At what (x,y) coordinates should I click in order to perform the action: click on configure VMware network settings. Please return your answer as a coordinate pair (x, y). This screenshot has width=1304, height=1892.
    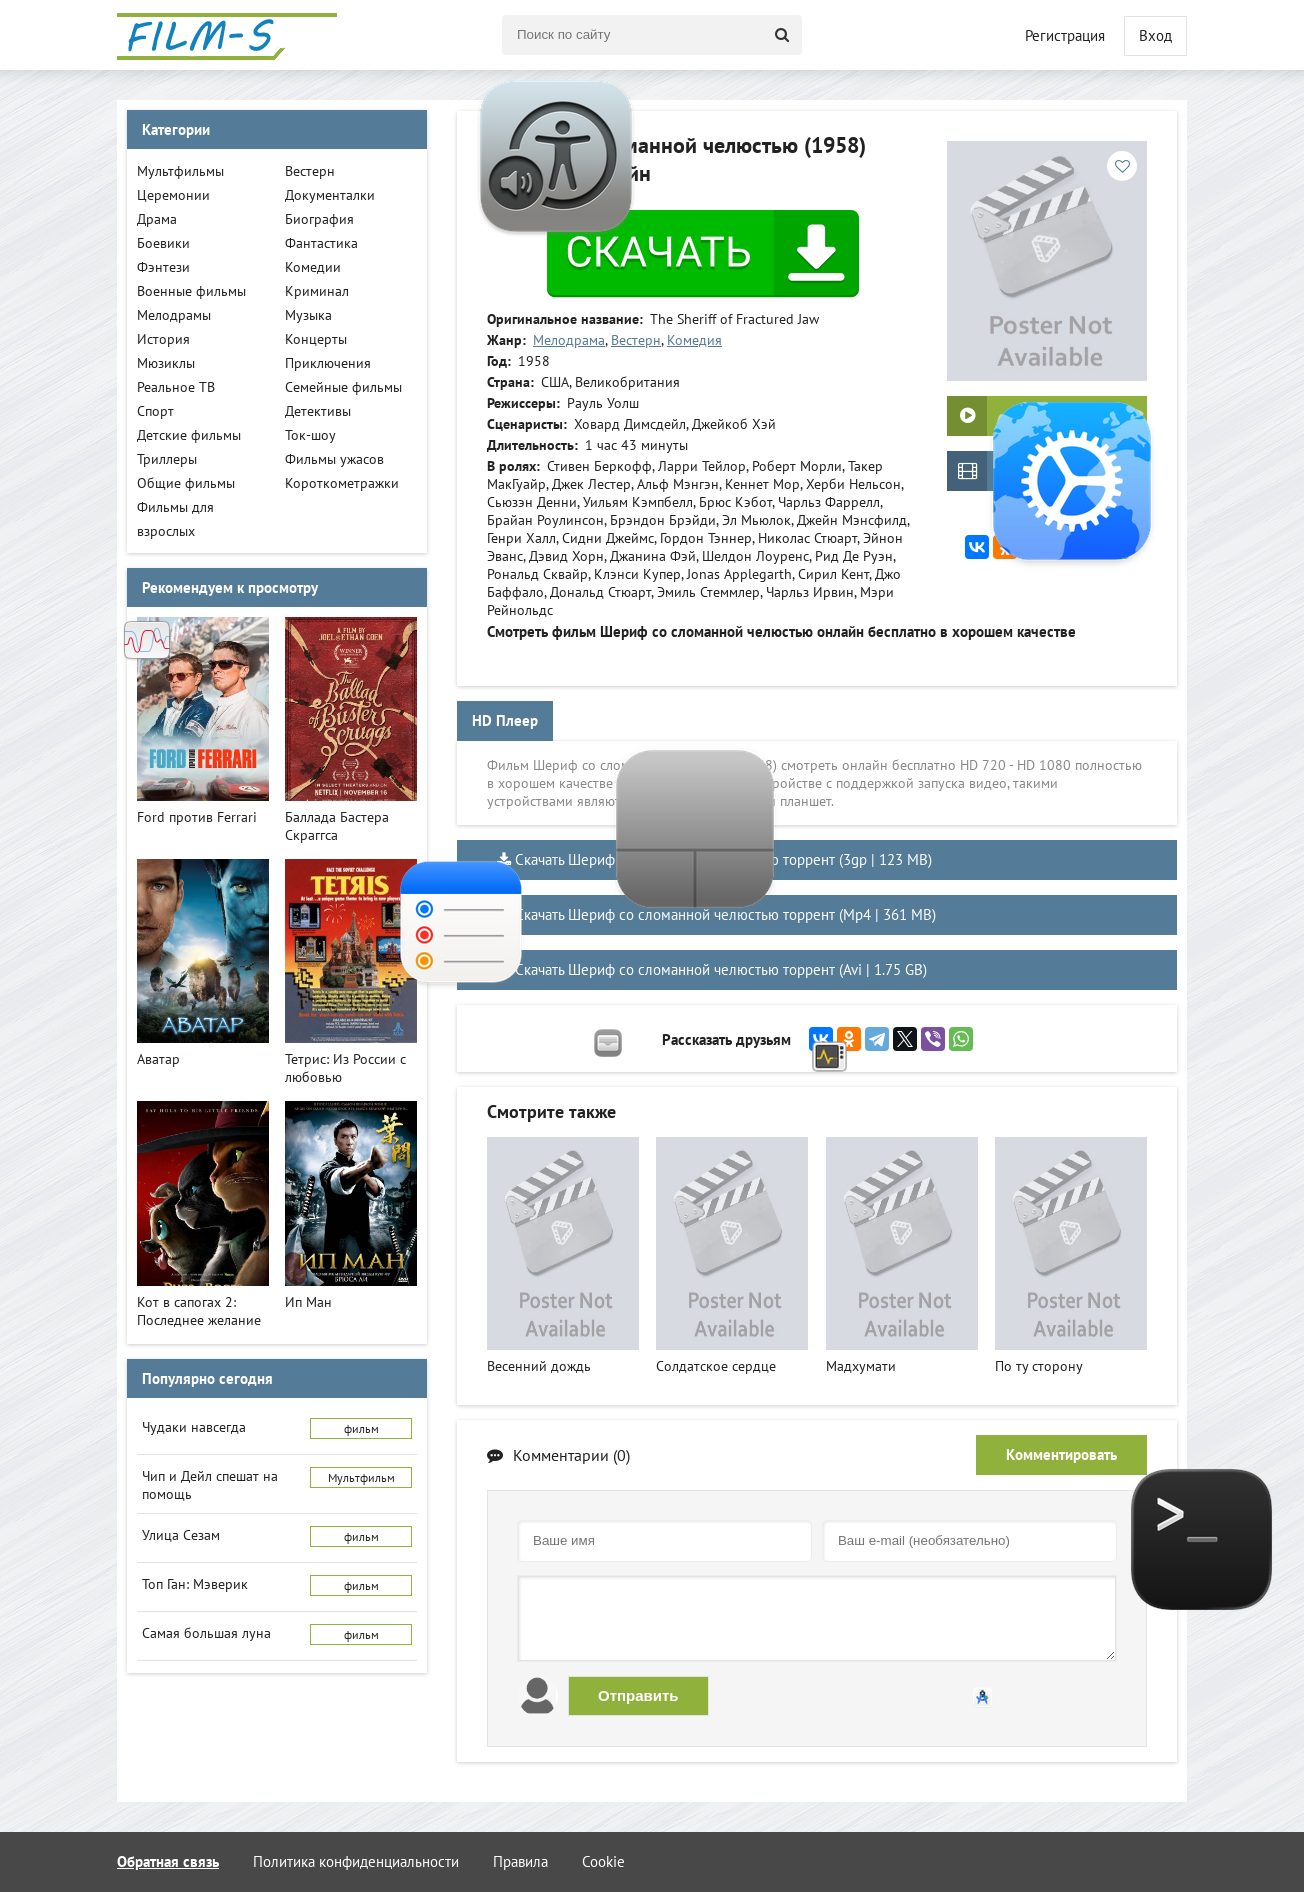
    Looking at the image, I should click on (1072, 481).